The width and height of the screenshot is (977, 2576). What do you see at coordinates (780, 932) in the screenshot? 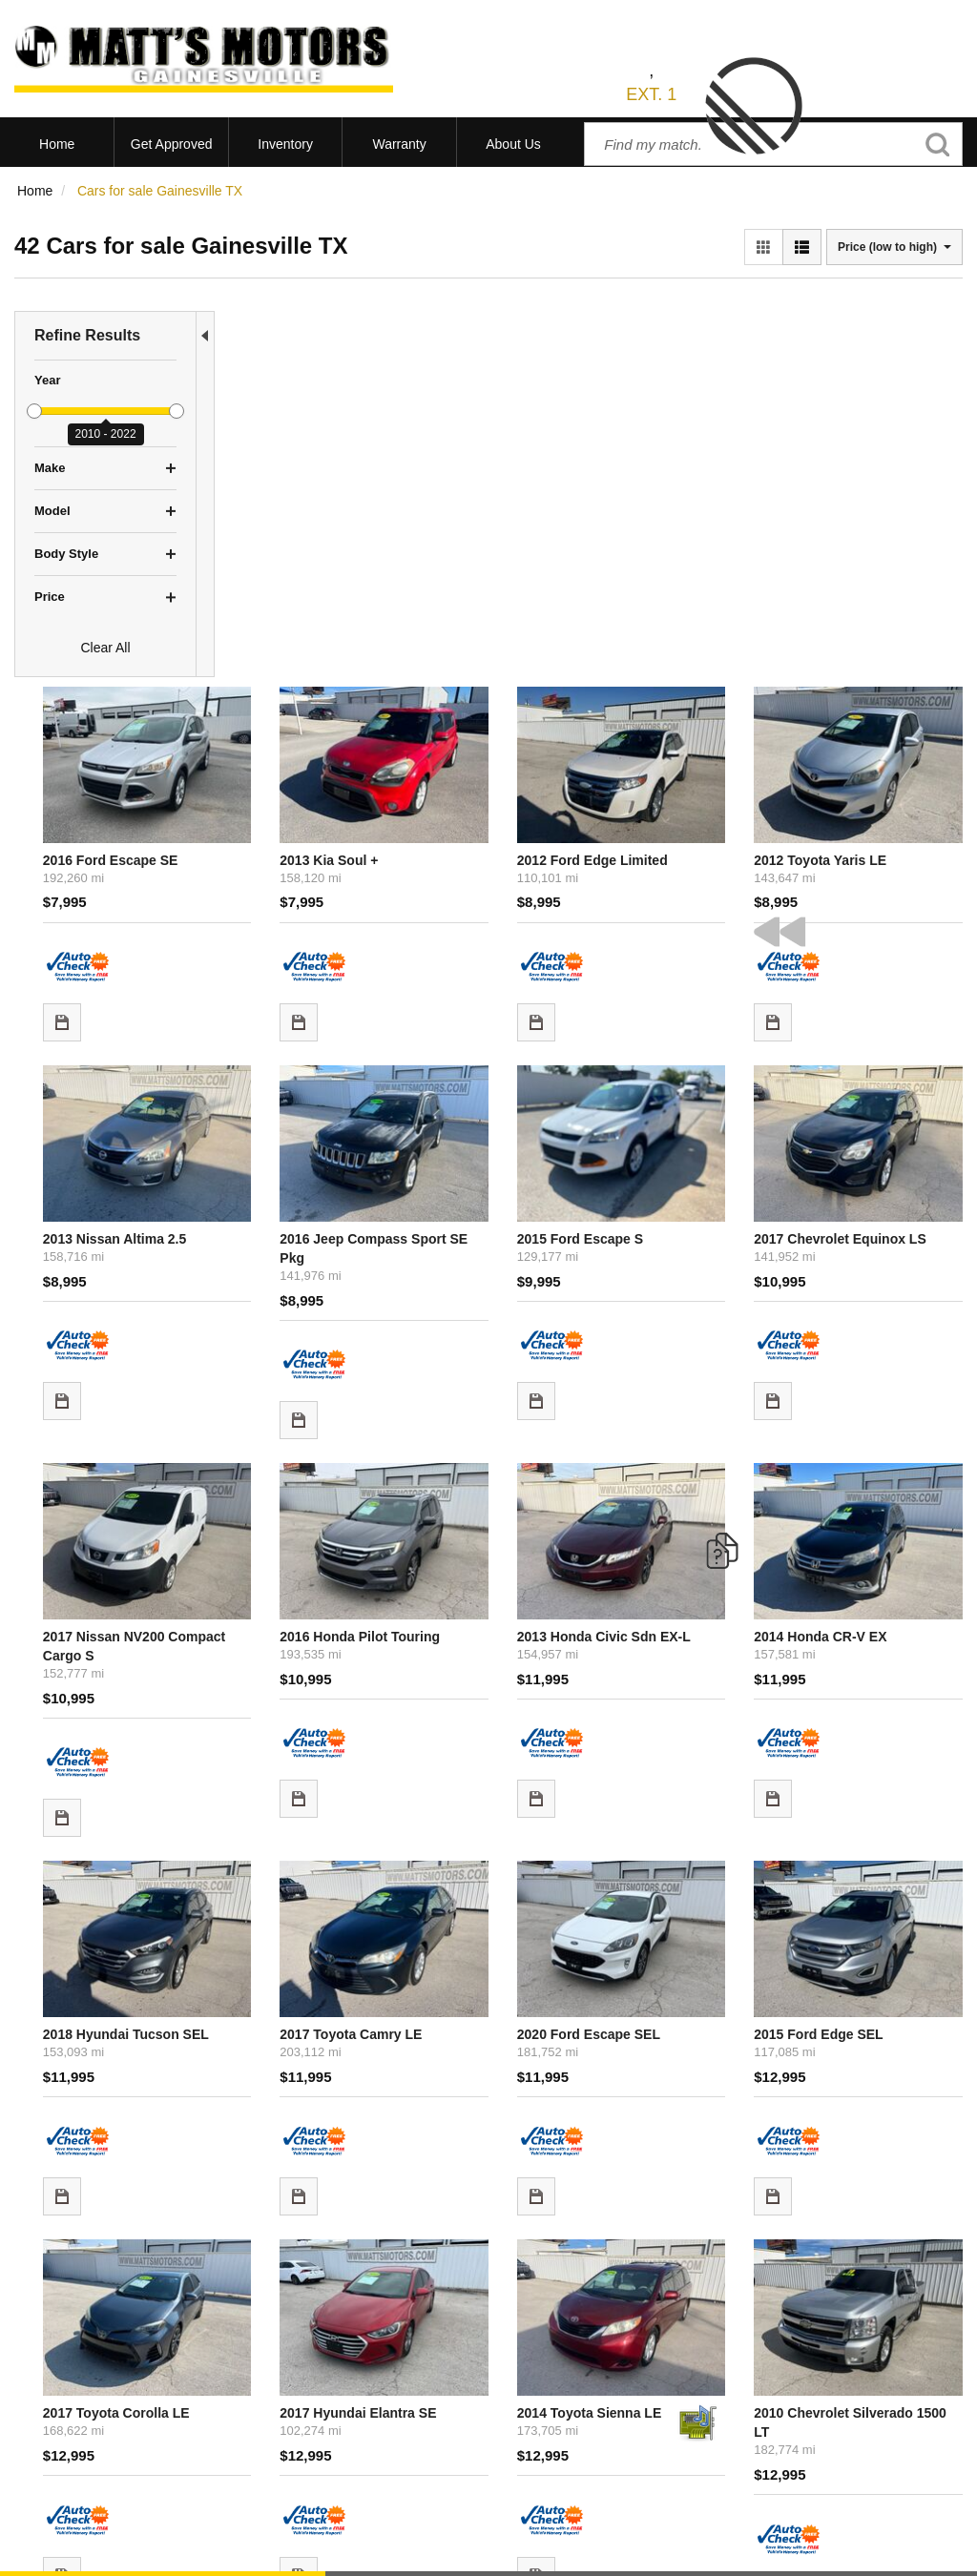
I see `rewind or skip backward in media playback` at bounding box center [780, 932].